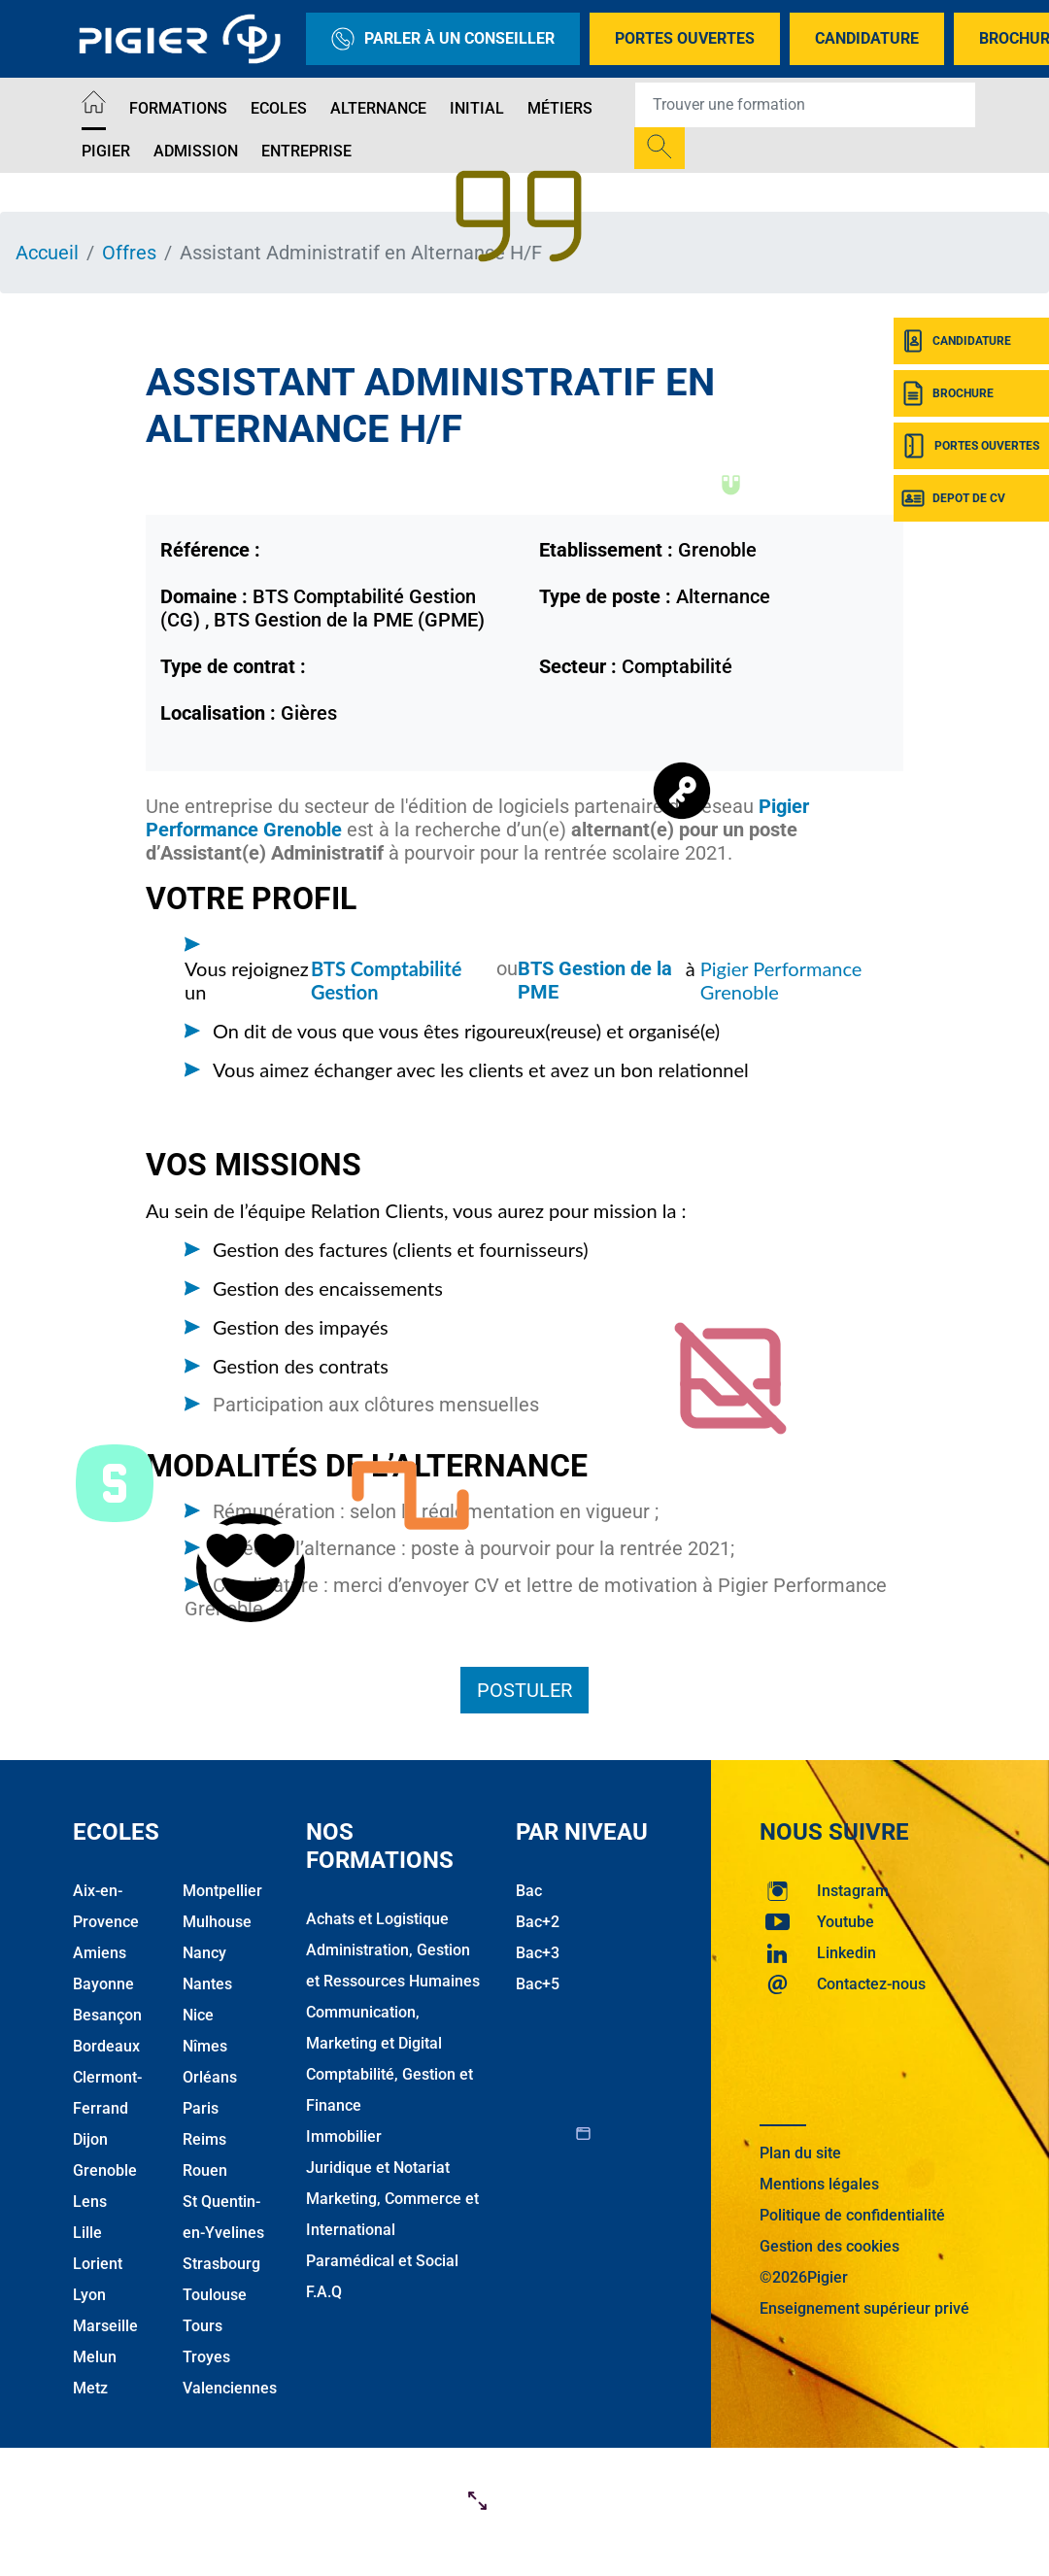 This screenshot has width=1049, height=2576. I want to click on expand to fullscreen mode, so click(477, 2500).